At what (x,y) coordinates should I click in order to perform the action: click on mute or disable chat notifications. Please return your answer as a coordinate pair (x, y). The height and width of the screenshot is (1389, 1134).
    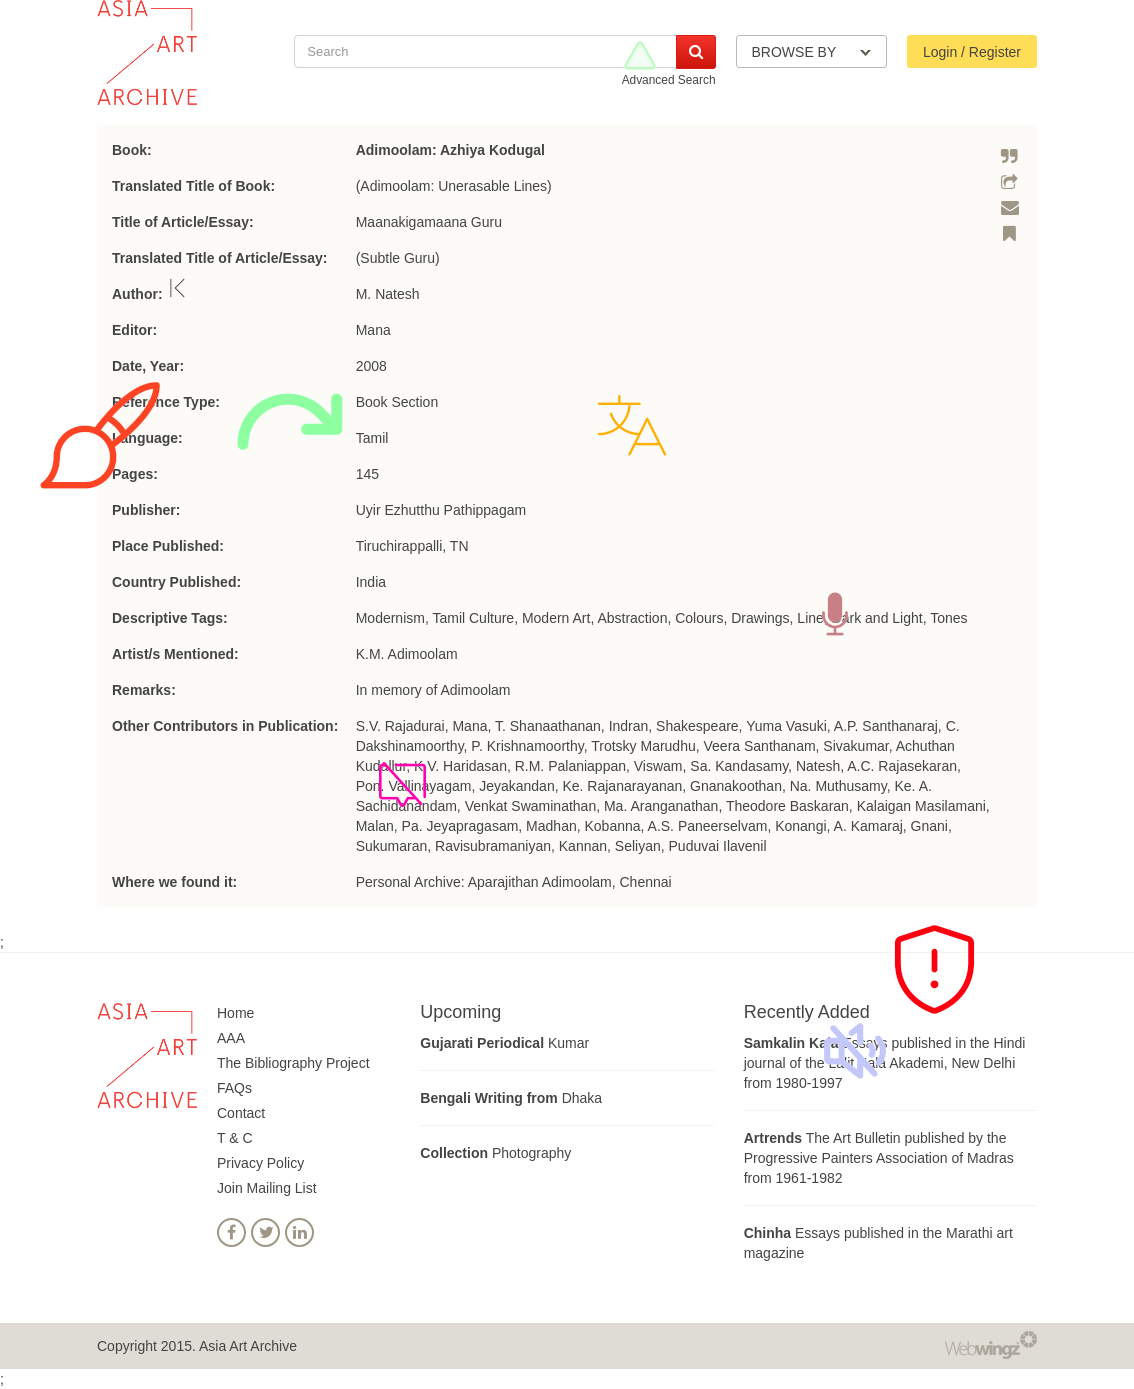
    Looking at the image, I should click on (402, 783).